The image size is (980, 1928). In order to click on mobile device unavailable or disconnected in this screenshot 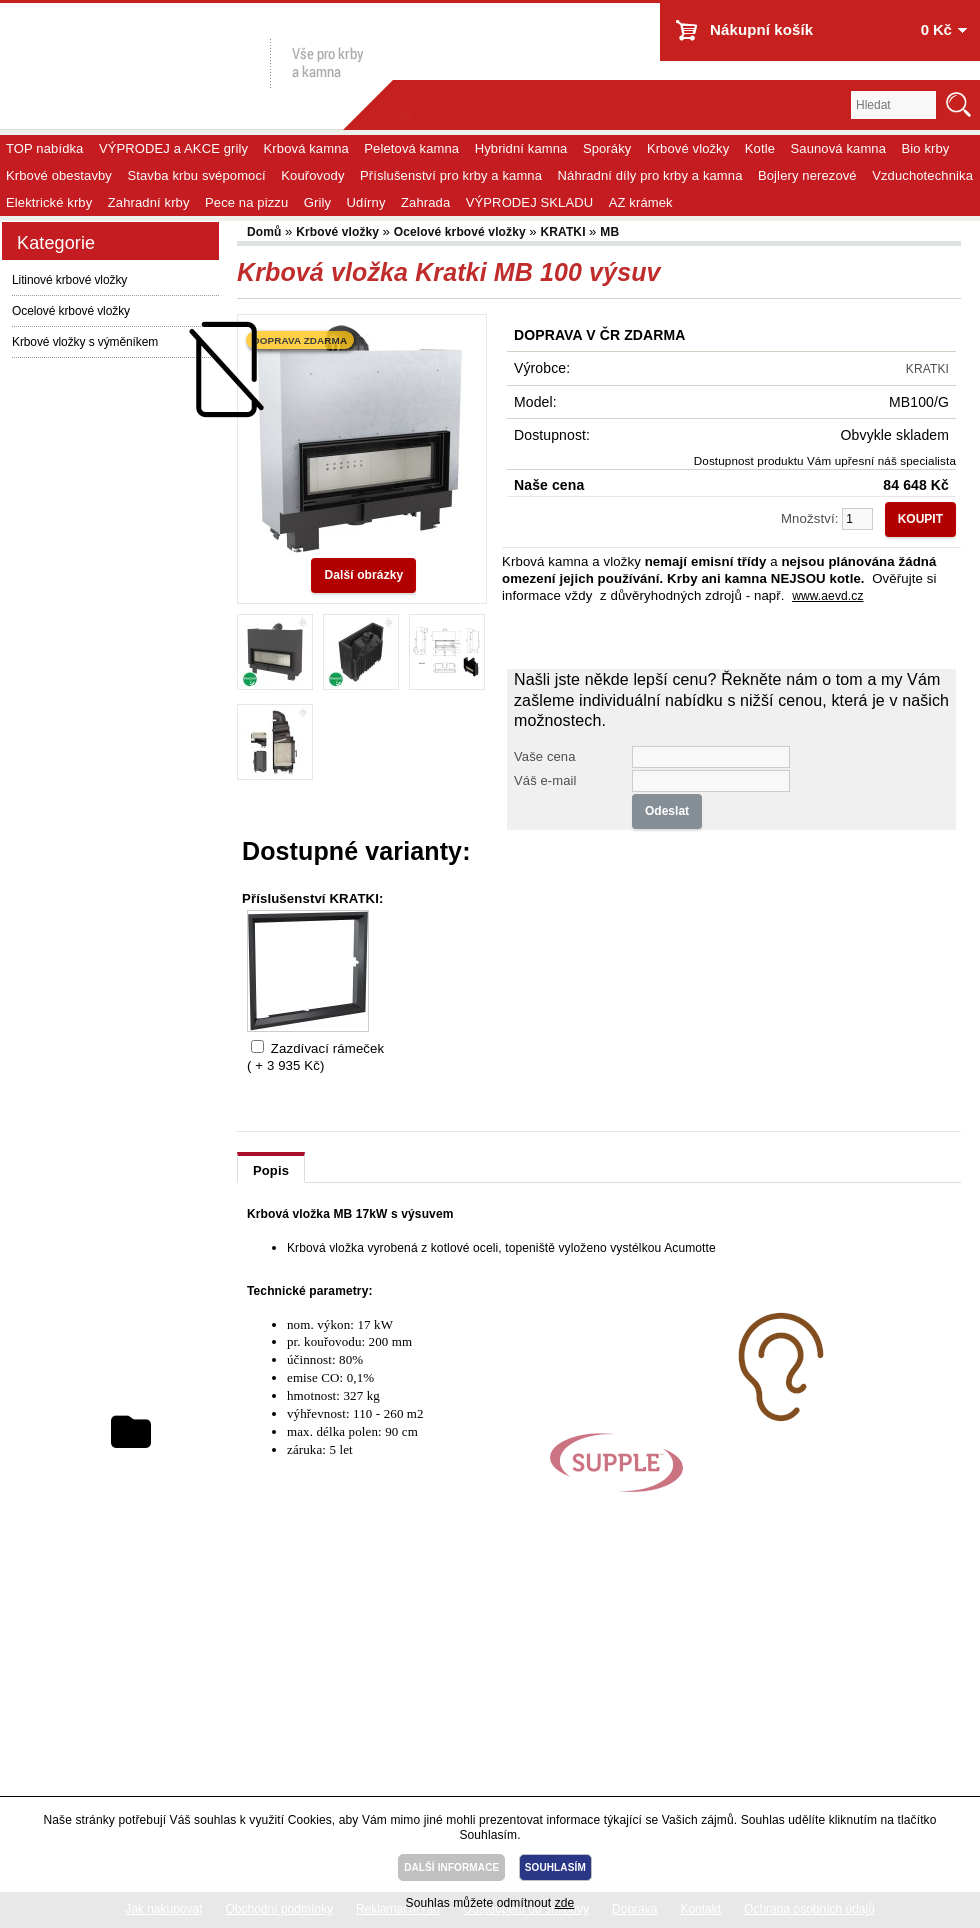, I will do `click(226, 369)`.